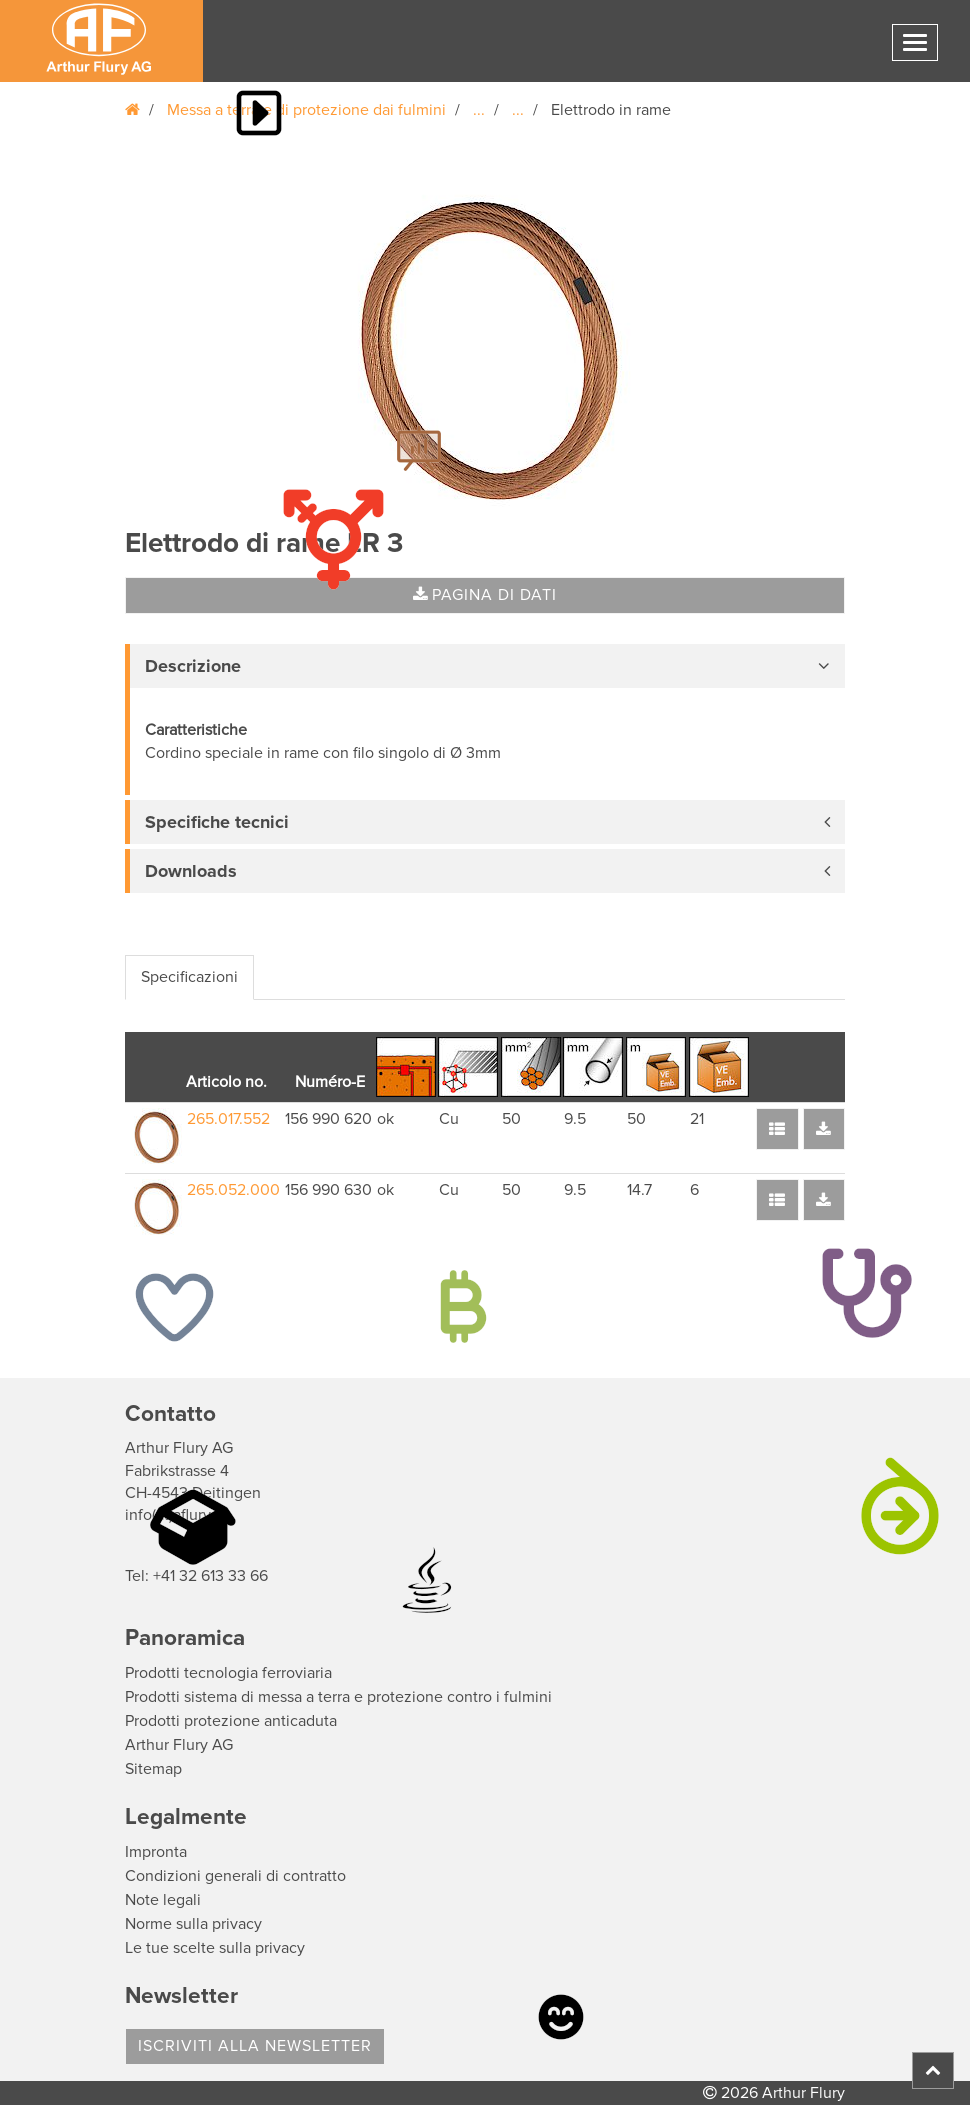 This screenshot has width=970, height=2105. I want to click on access health or medical features, so click(864, 1290).